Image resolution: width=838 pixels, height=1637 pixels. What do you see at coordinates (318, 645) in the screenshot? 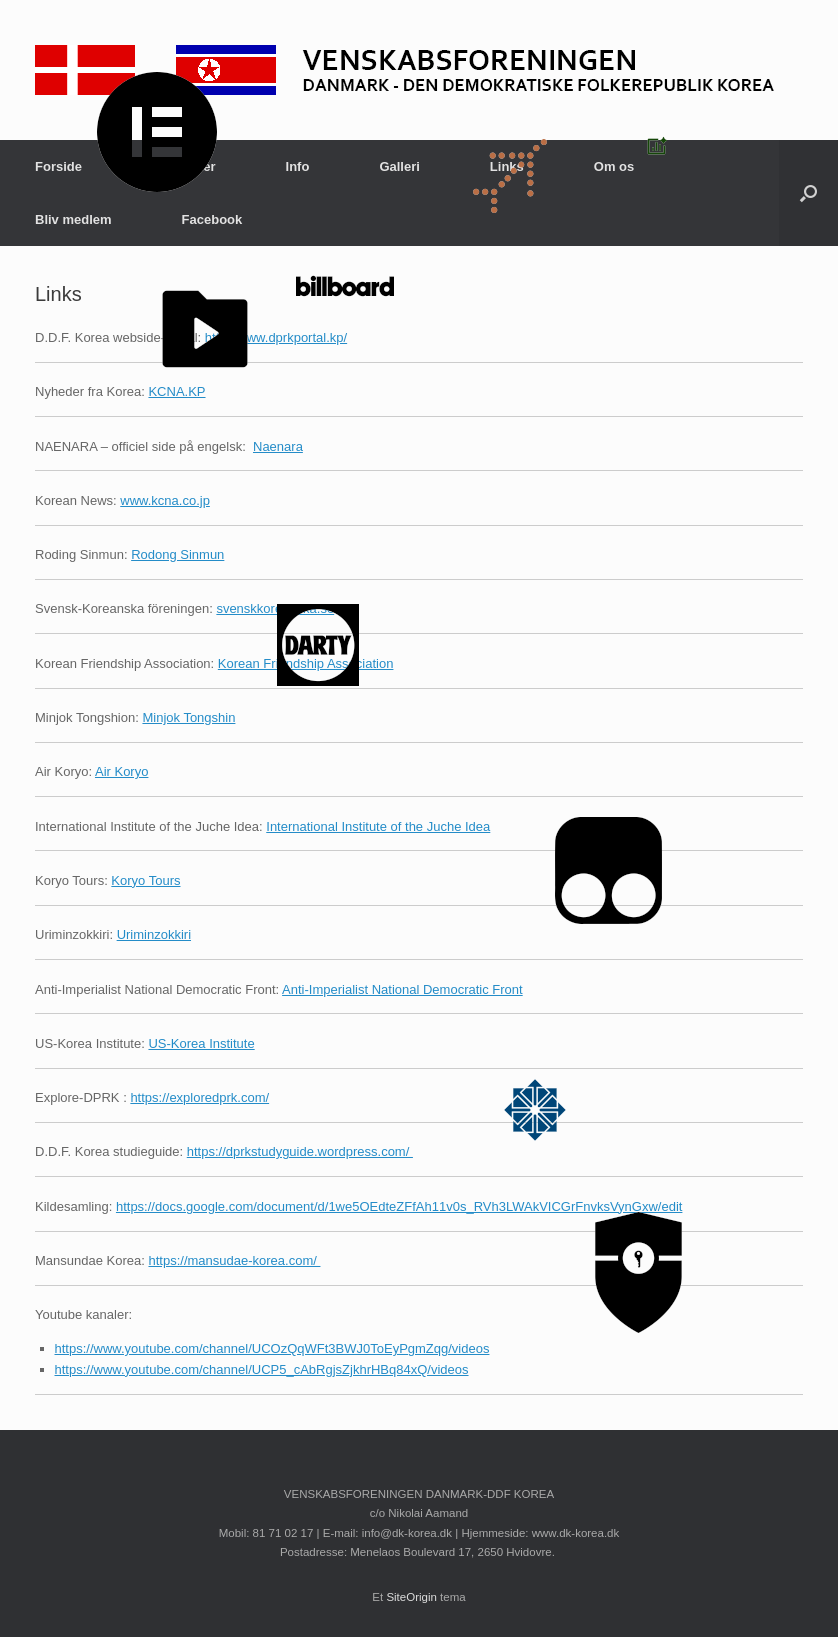
I see `Darty retail store app or website` at bounding box center [318, 645].